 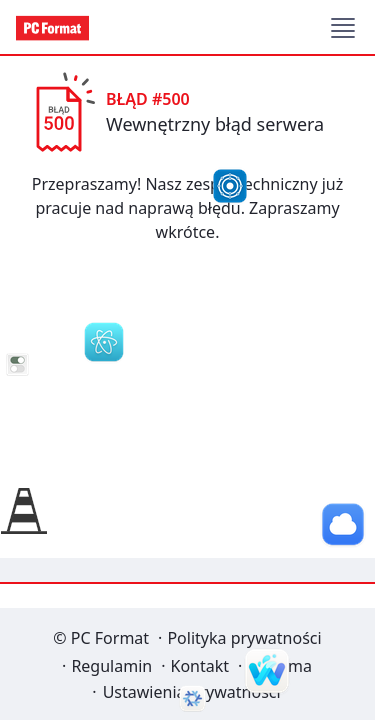 What do you see at coordinates (192, 698) in the screenshot?
I see `open the nix package manager` at bounding box center [192, 698].